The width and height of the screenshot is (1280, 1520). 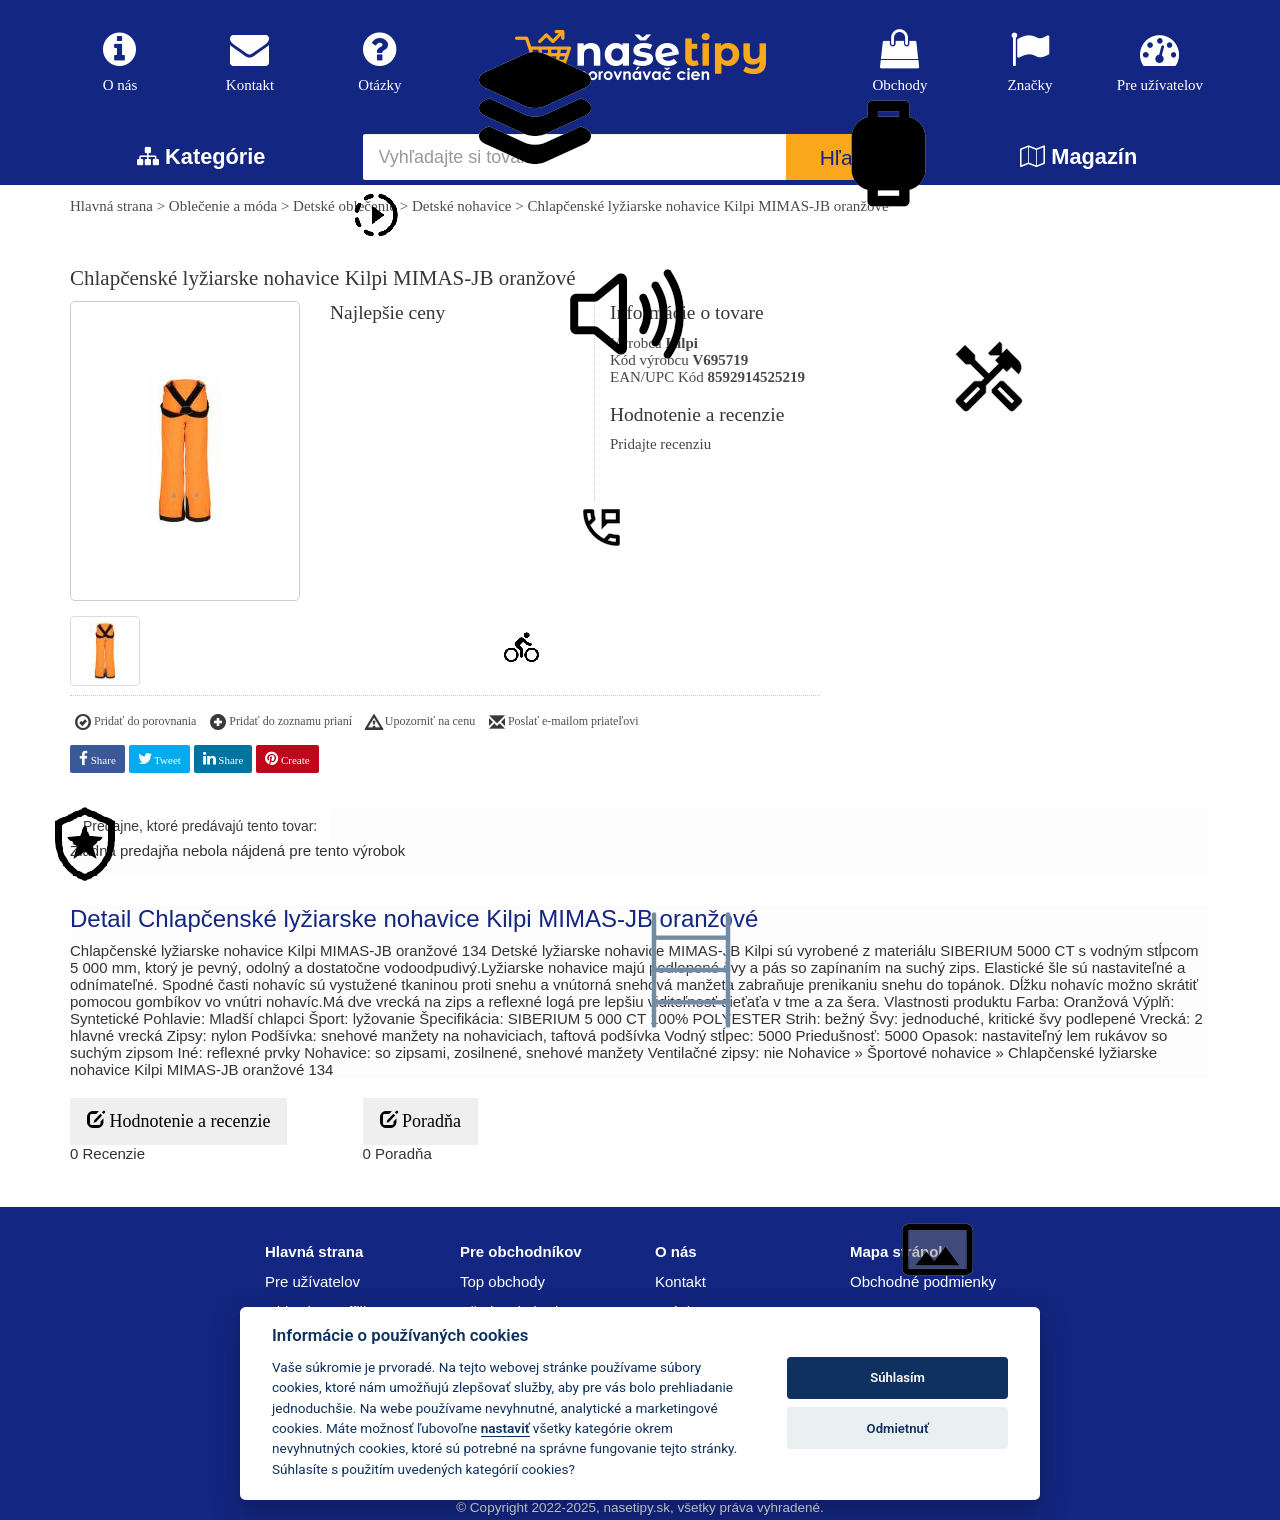 What do you see at coordinates (937, 1249) in the screenshot?
I see `view panorama or landscape photos` at bounding box center [937, 1249].